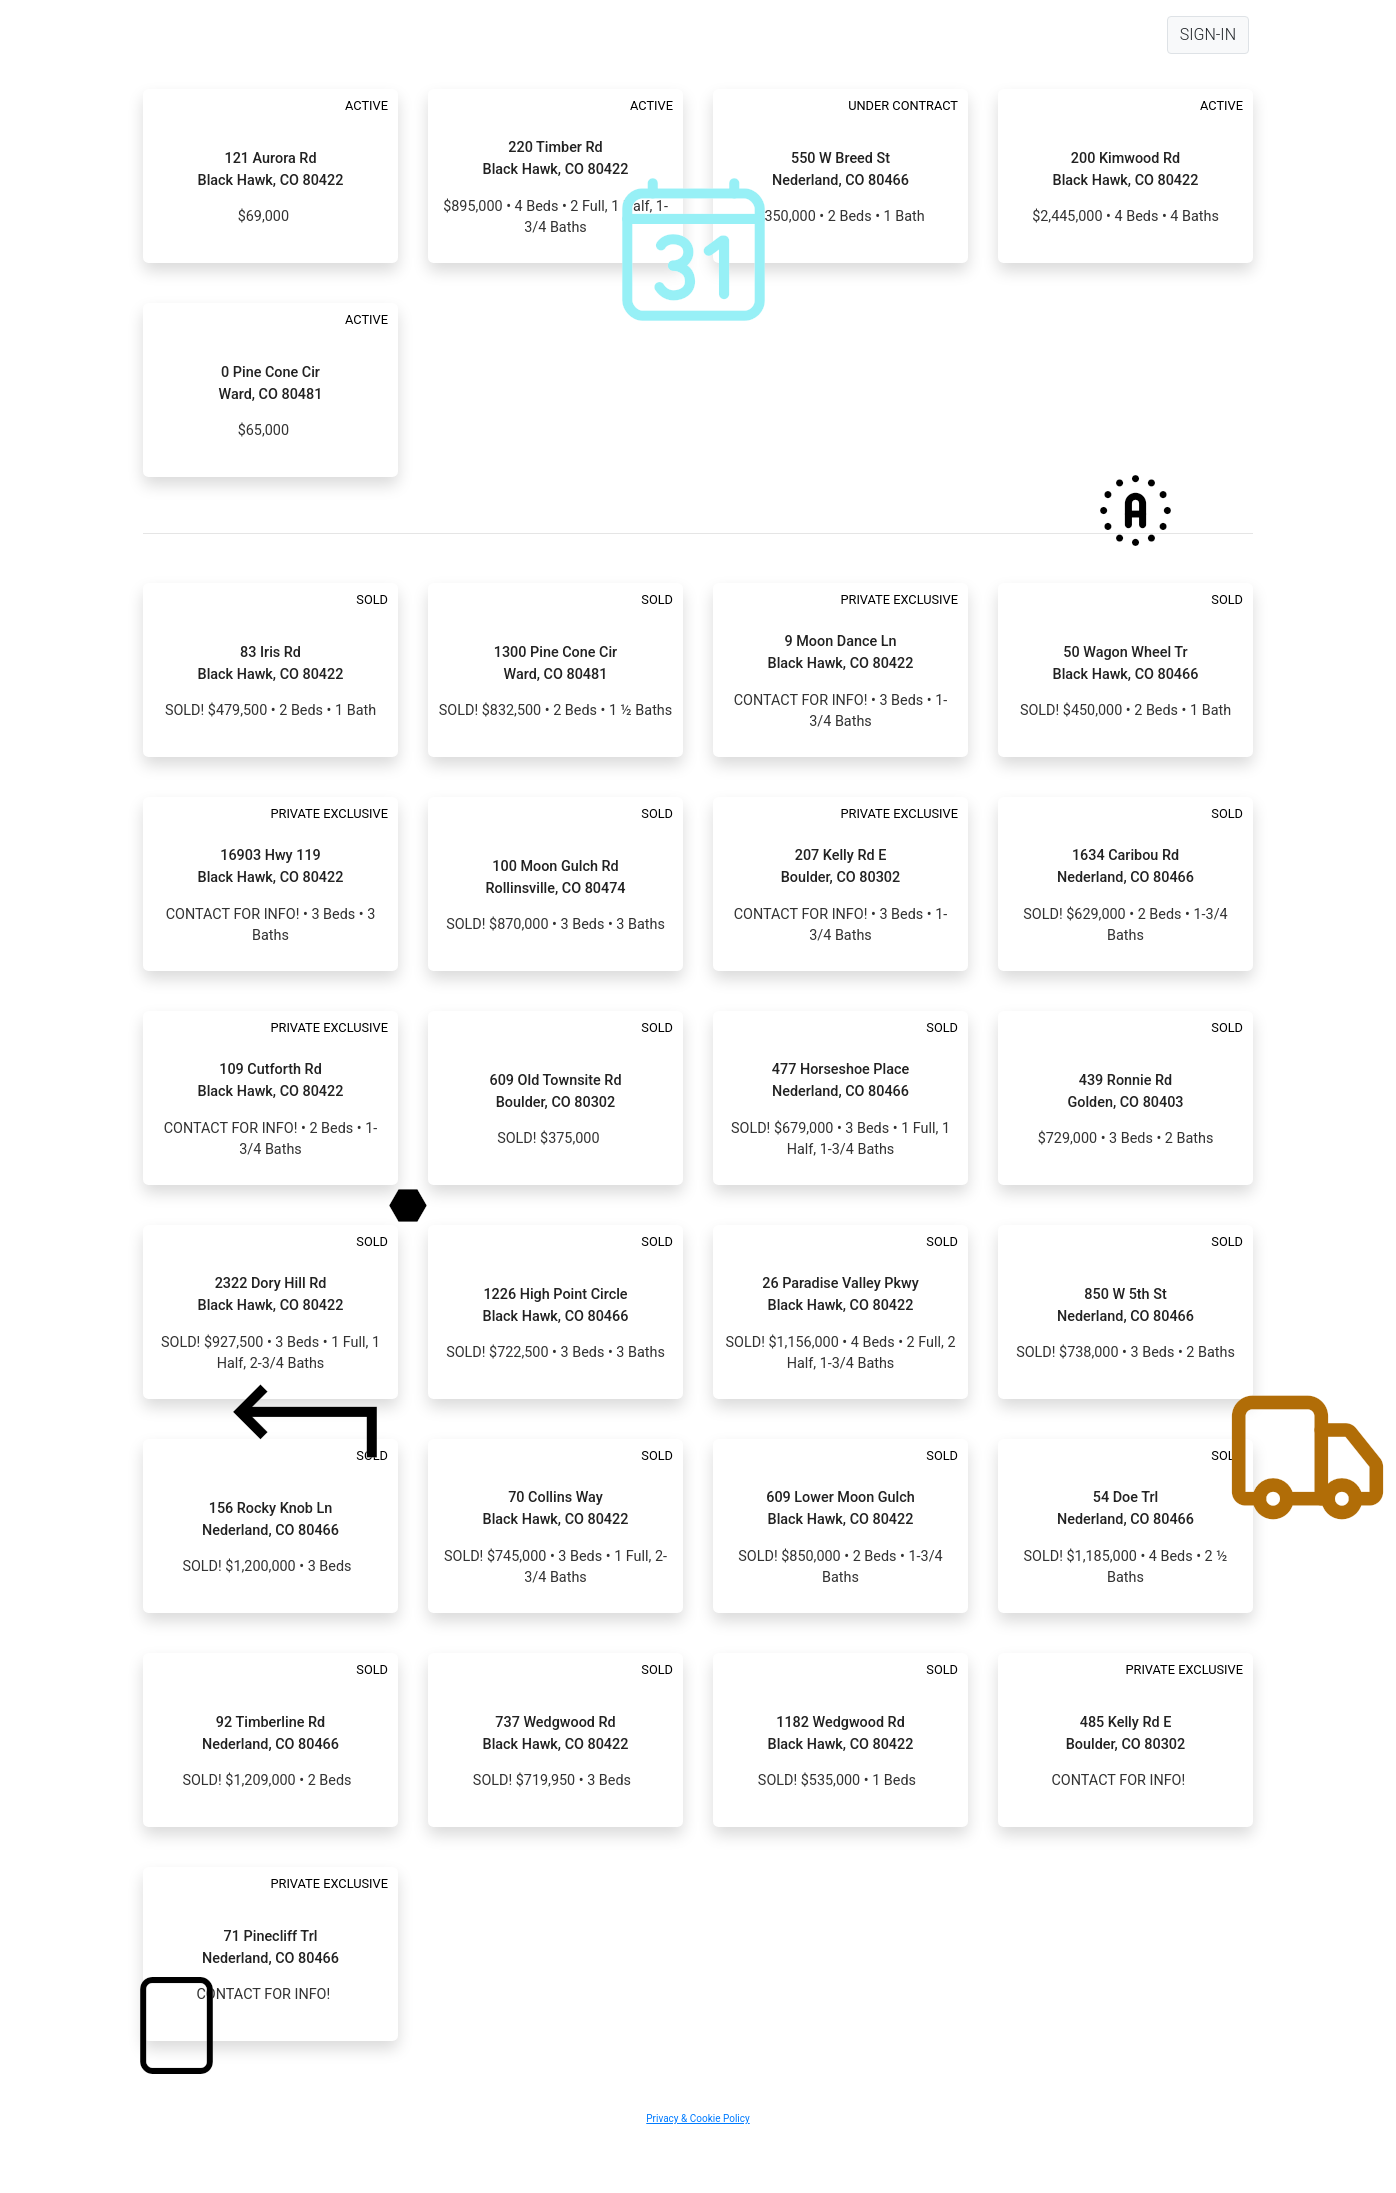  What do you see at coordinates (1307, 1457) in the screenshot?
I see `track your delivery or shipment` at bounding box center [1307, 1457].